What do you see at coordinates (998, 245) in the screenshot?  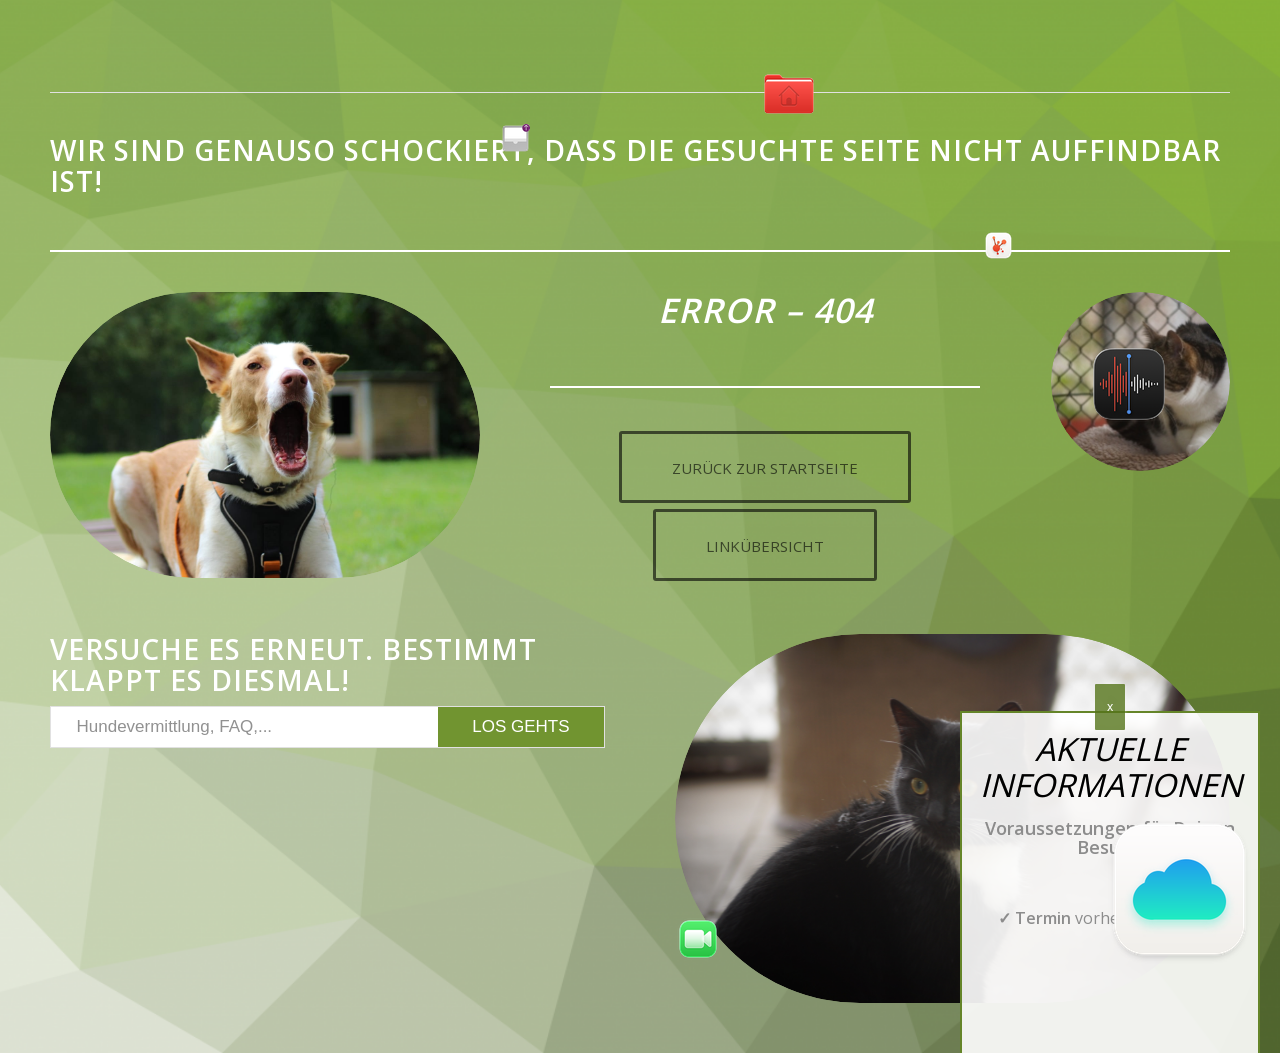 I see `launch visualvm application` at bounding box center [998, 245].